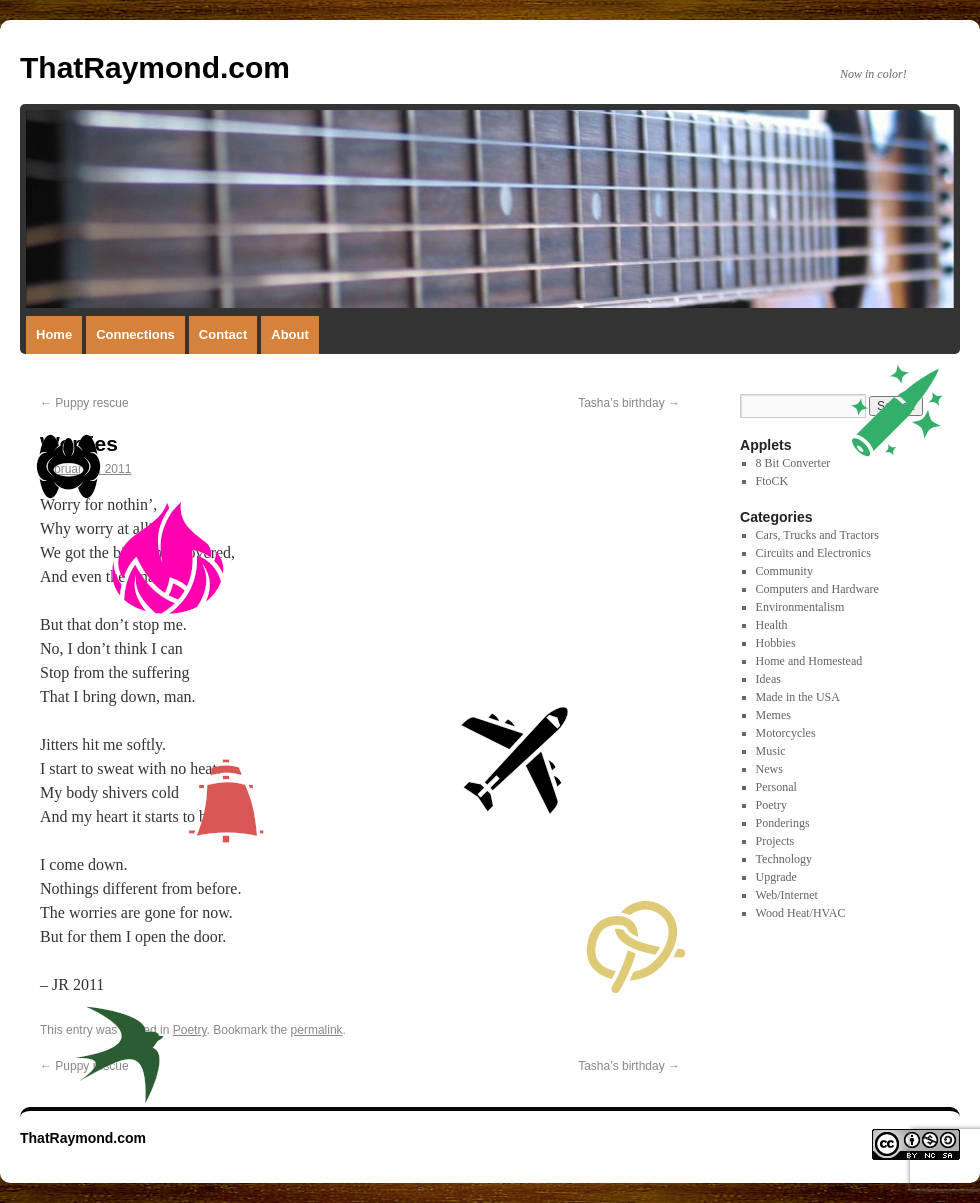 This screenshot has height=1203, width=980. I want to click on indicates a hot or trending item, so click(167, 558).